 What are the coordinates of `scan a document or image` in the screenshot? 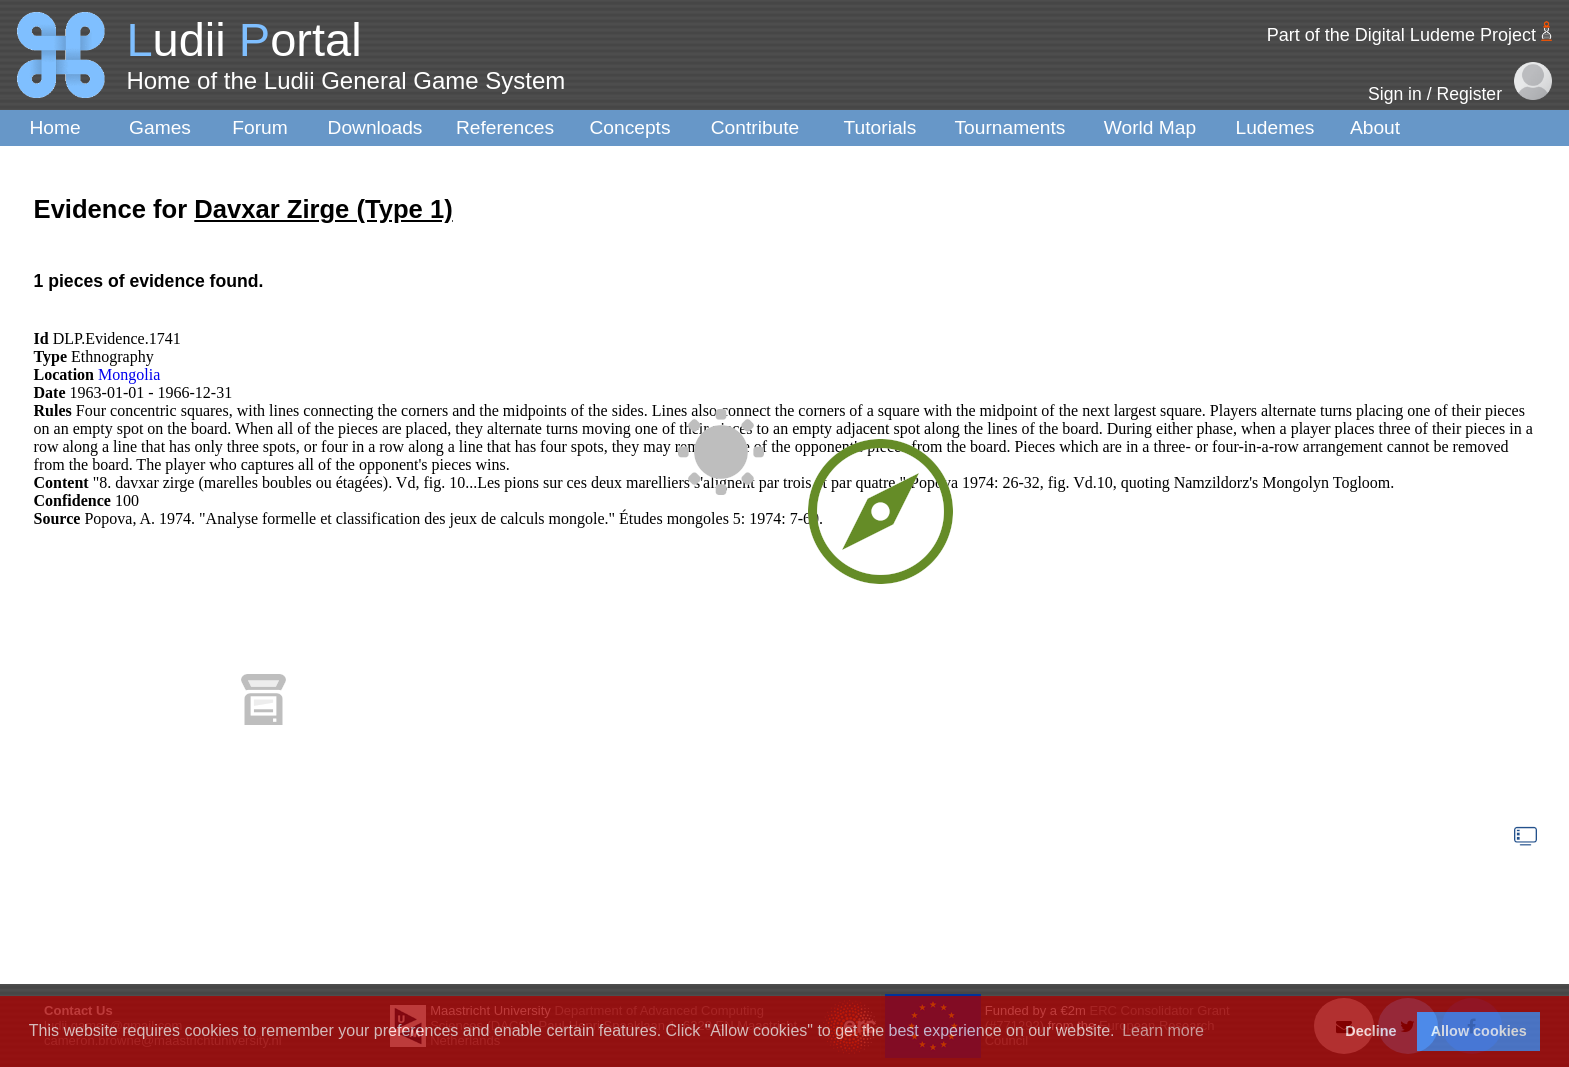 It's located at (263, 699).